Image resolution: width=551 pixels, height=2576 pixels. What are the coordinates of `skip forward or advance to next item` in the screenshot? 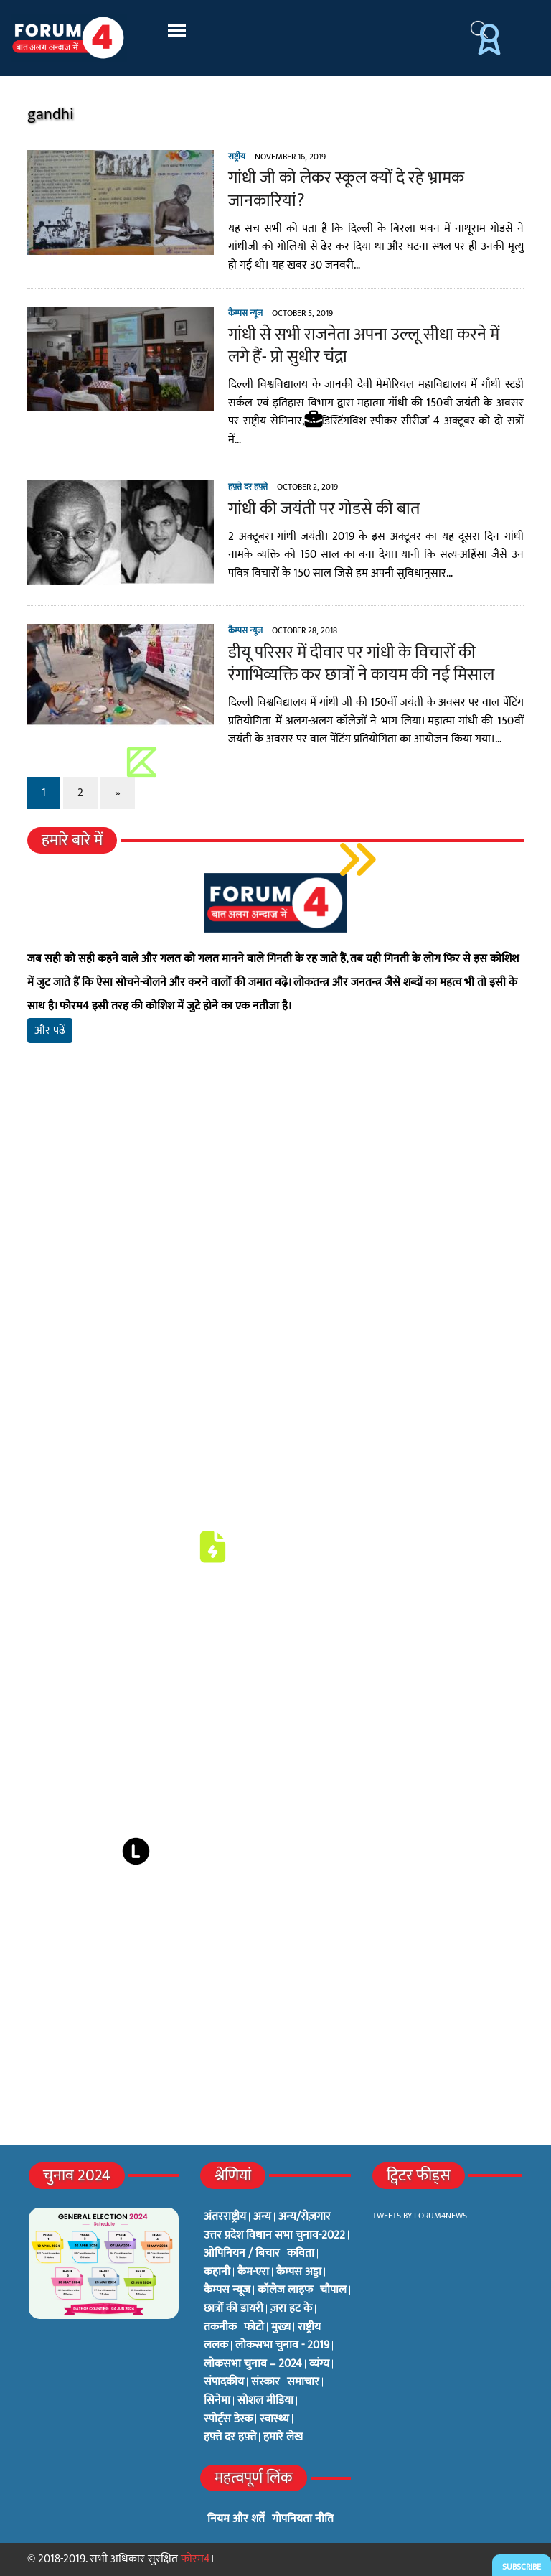 It's located at (357, 859).